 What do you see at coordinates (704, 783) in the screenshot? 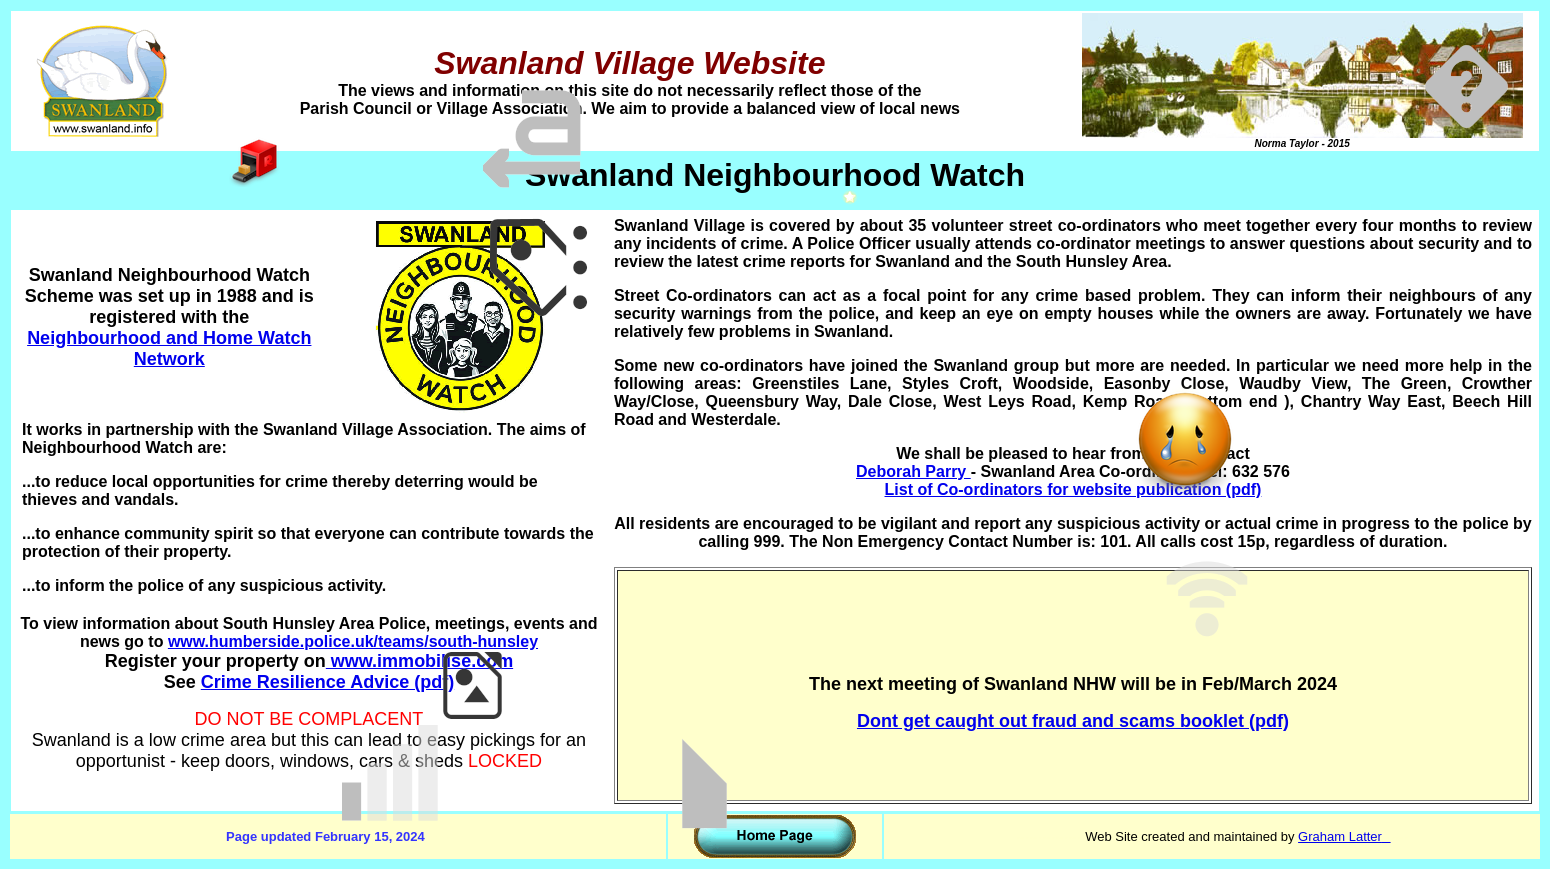
I see `start text selection from the right side` at bounding box center [704, 783].